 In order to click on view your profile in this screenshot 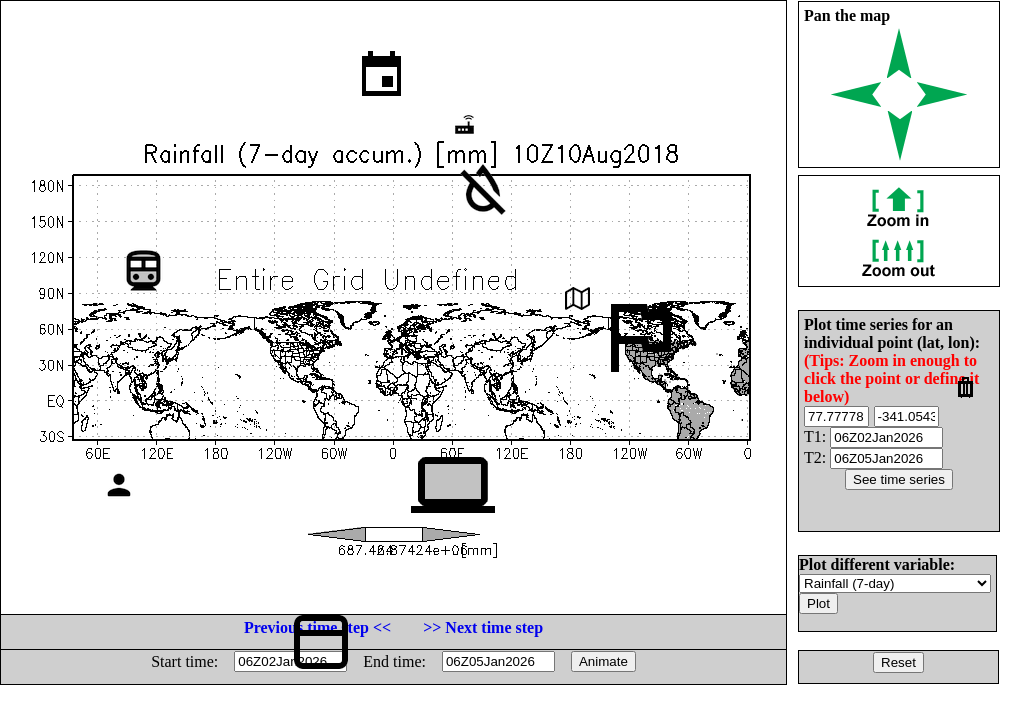, I will do `click(119, 485)`.